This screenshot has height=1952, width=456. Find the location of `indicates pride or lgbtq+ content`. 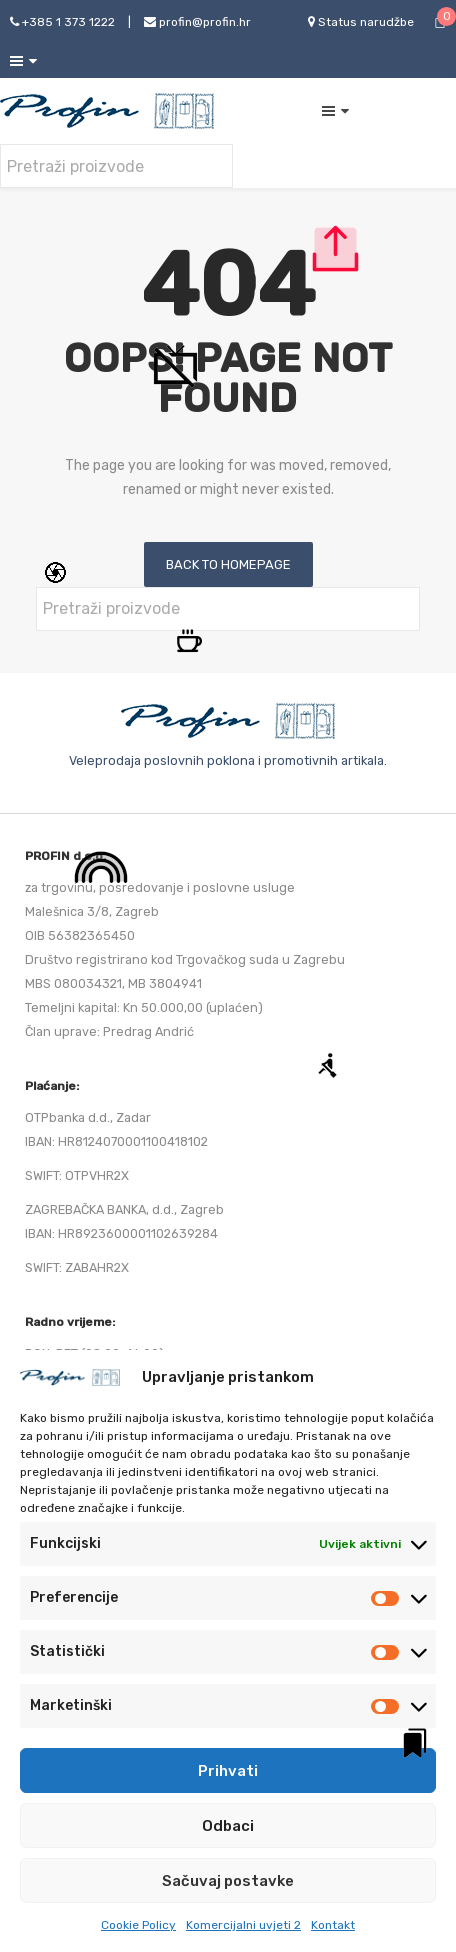

indicates pride or lgbtq+ content is located at coordinates (101, 869).